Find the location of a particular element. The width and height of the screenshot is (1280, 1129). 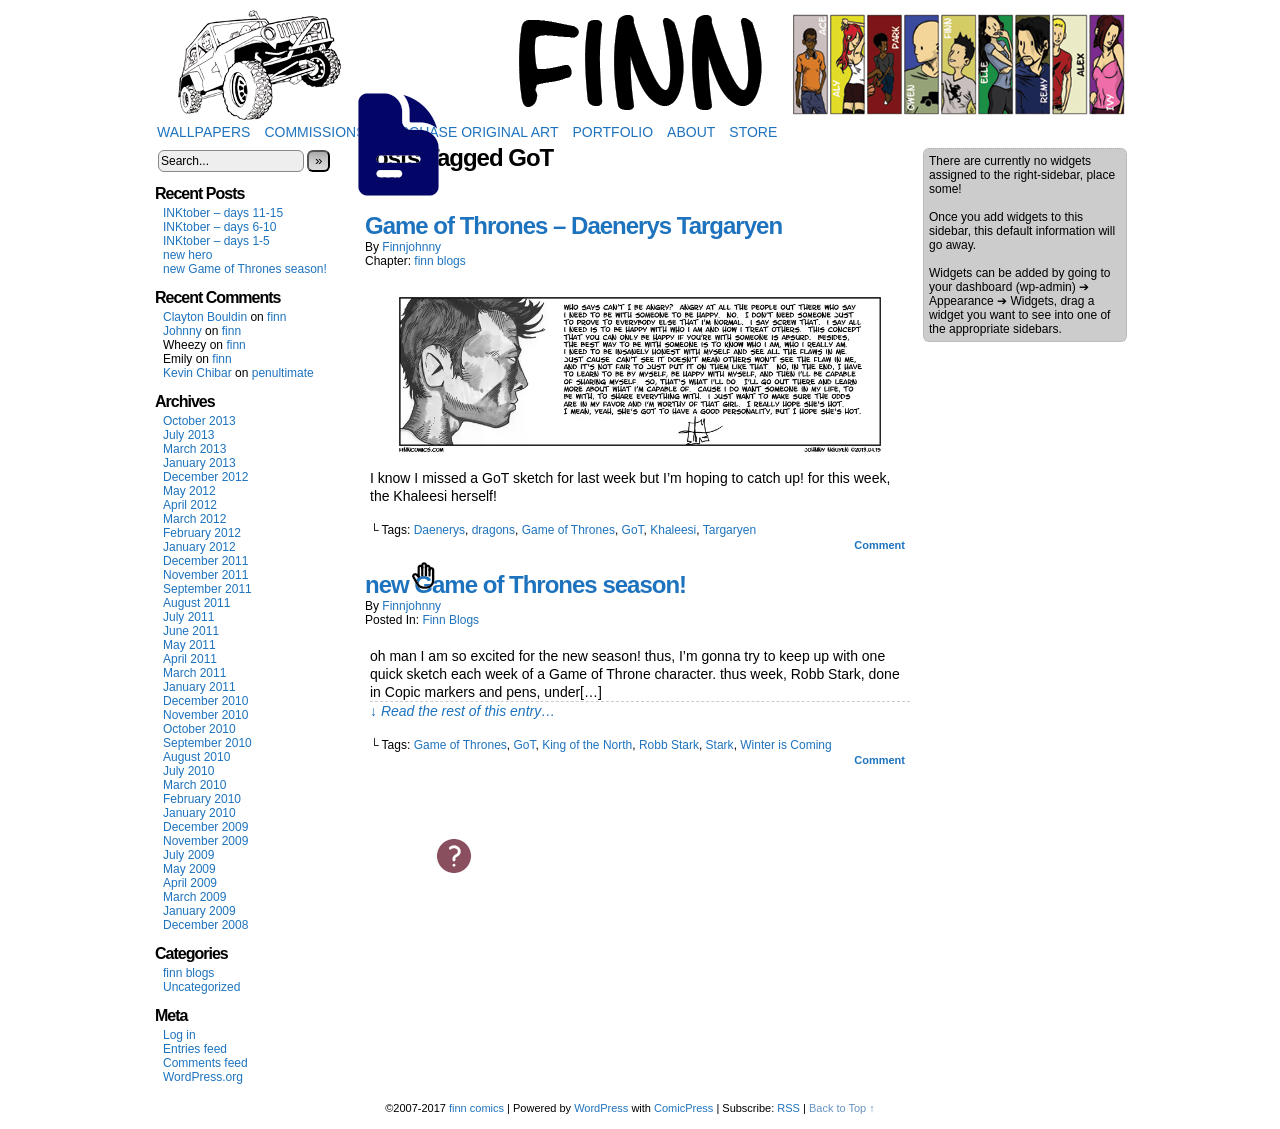

access help or support is located at coordinates (454, 856).